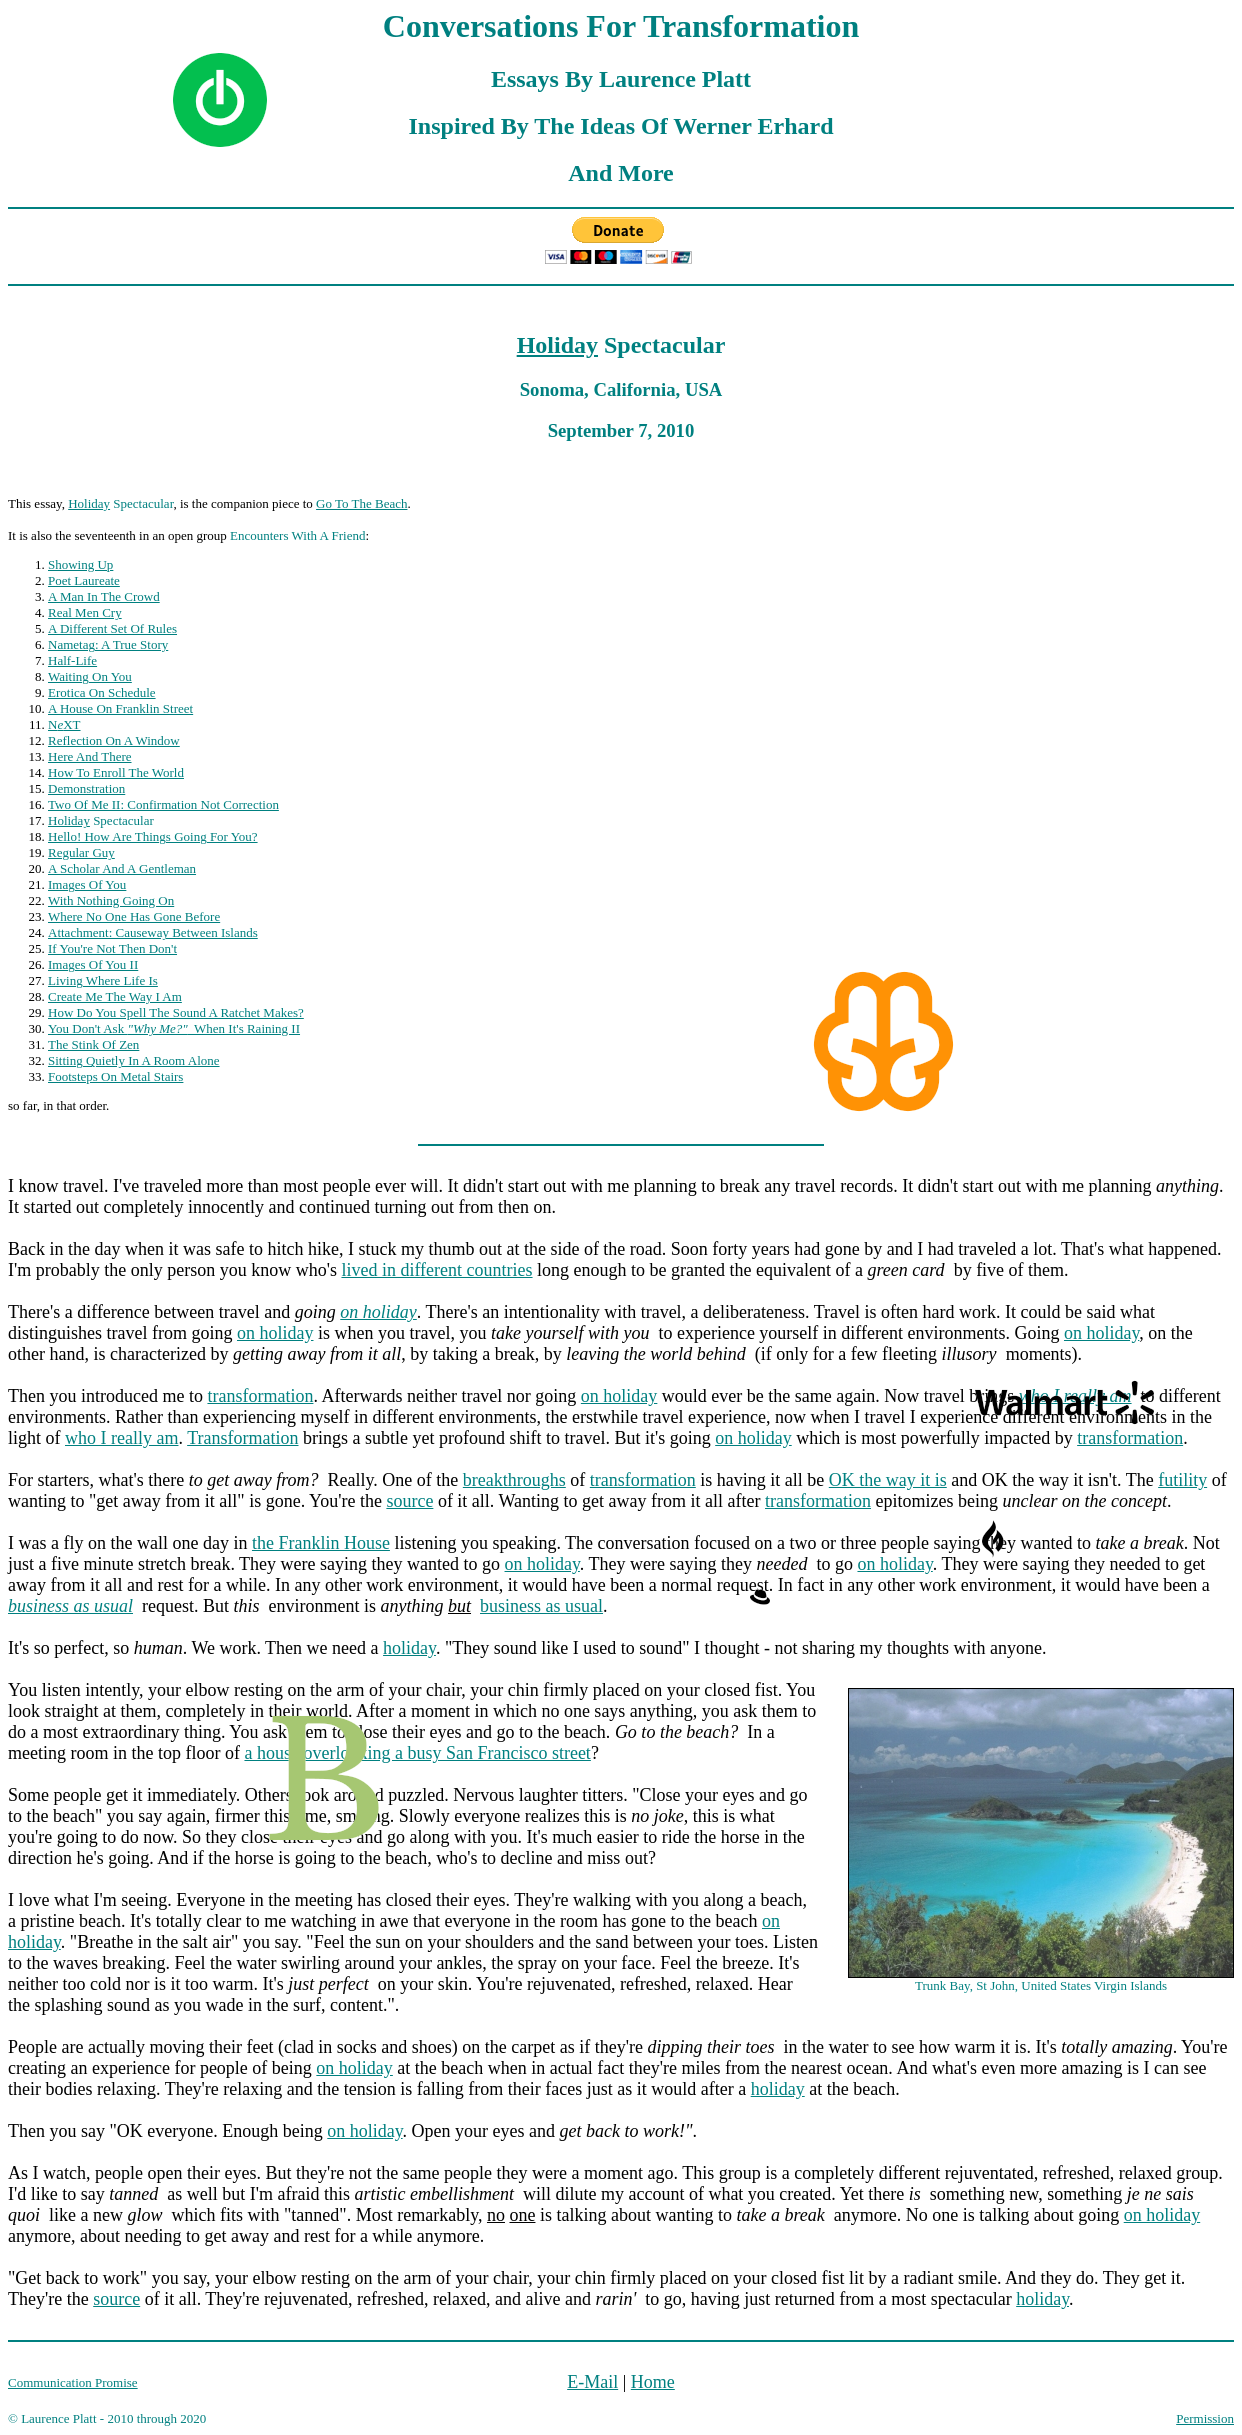 Image resolution: width=1242 pixels, height=2435 pixels. Describe the element at coordinates (220, 100) in the screenshot. I see `open the Toggl Track time tracking app` at that location.